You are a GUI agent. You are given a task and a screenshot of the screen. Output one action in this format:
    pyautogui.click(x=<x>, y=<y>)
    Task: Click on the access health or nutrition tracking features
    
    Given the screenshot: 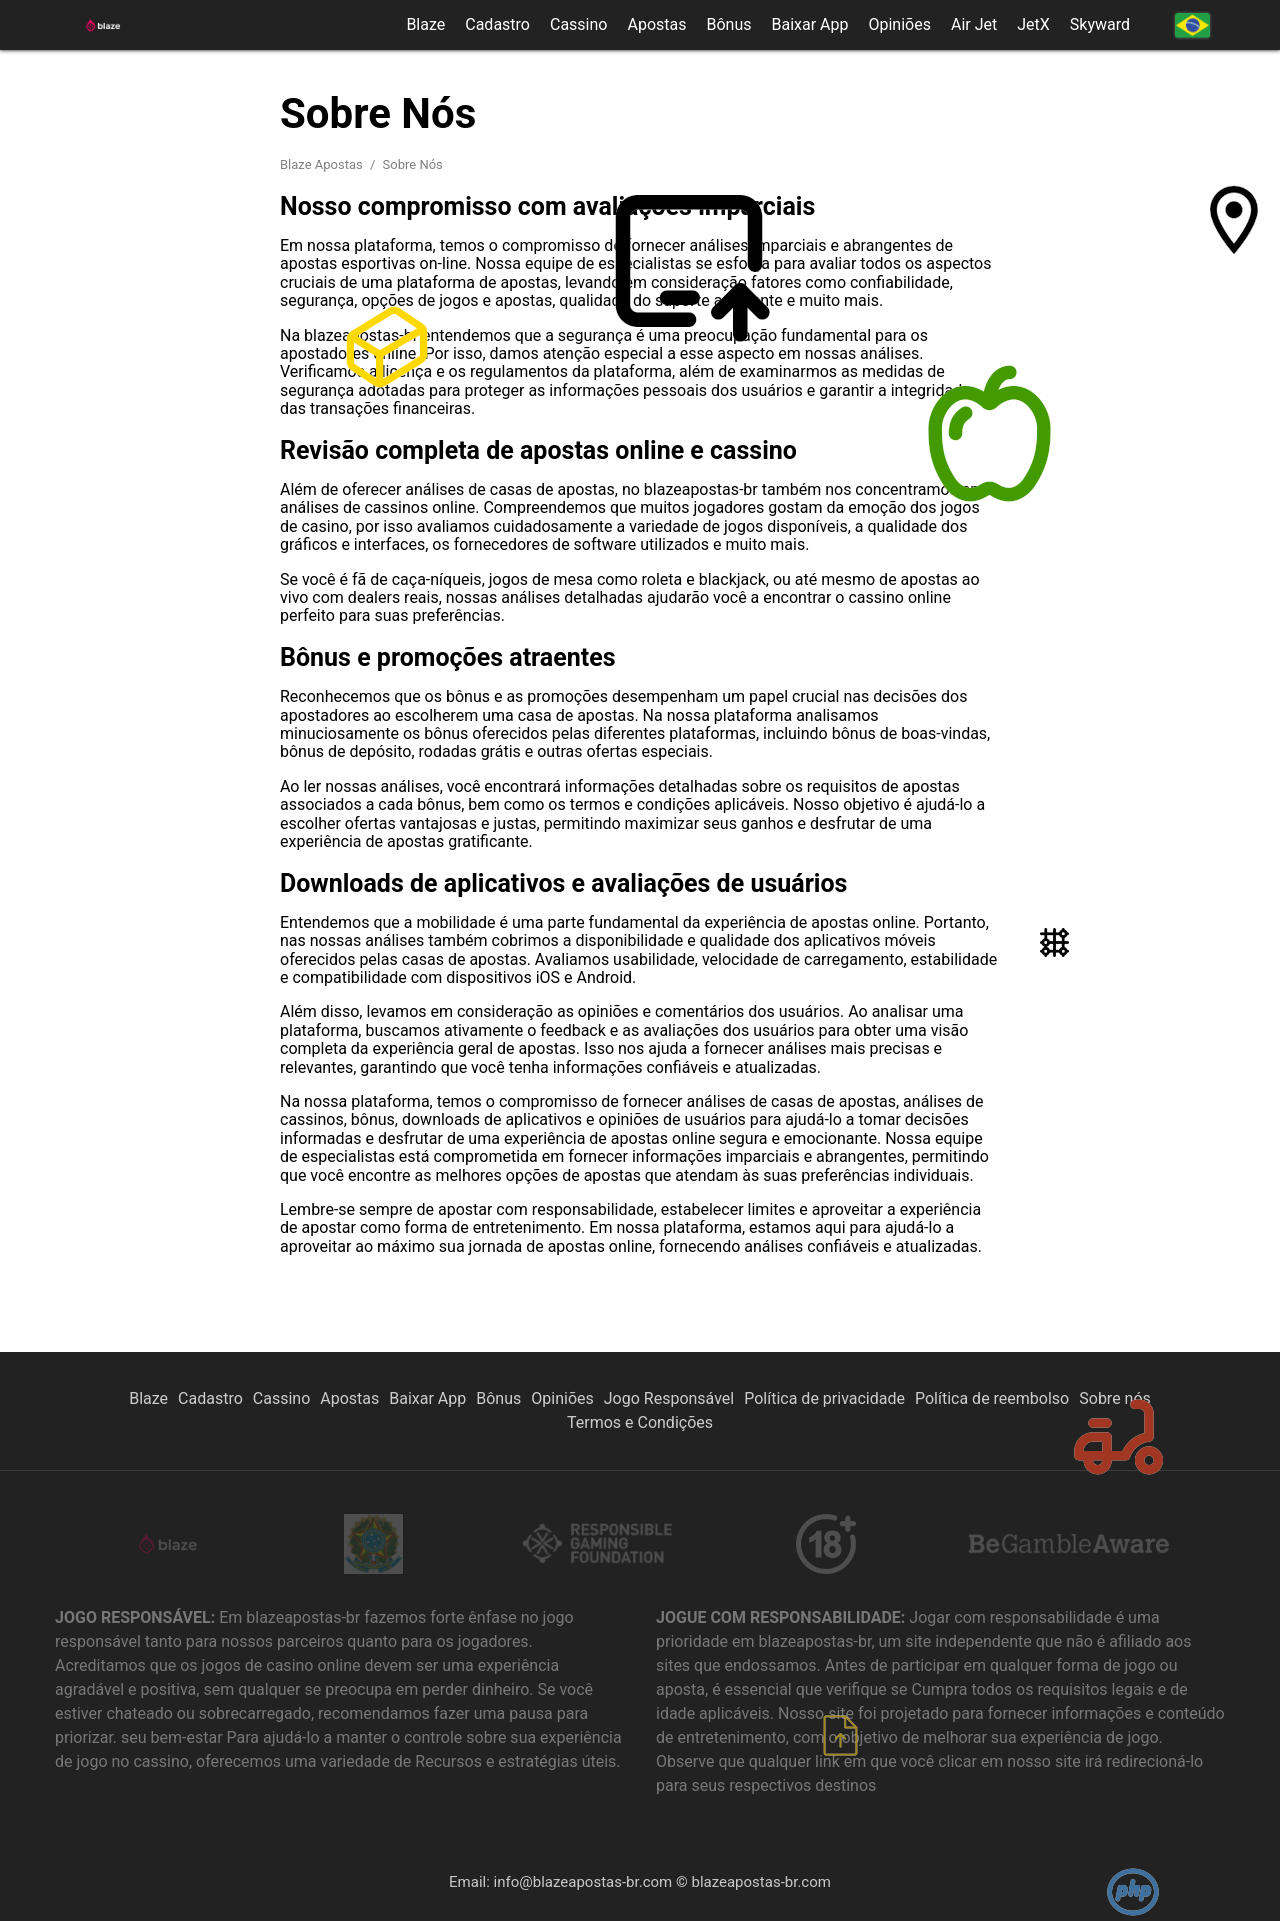 What is the action you would take?
    pyautogui.click(x=989, y=433)
    